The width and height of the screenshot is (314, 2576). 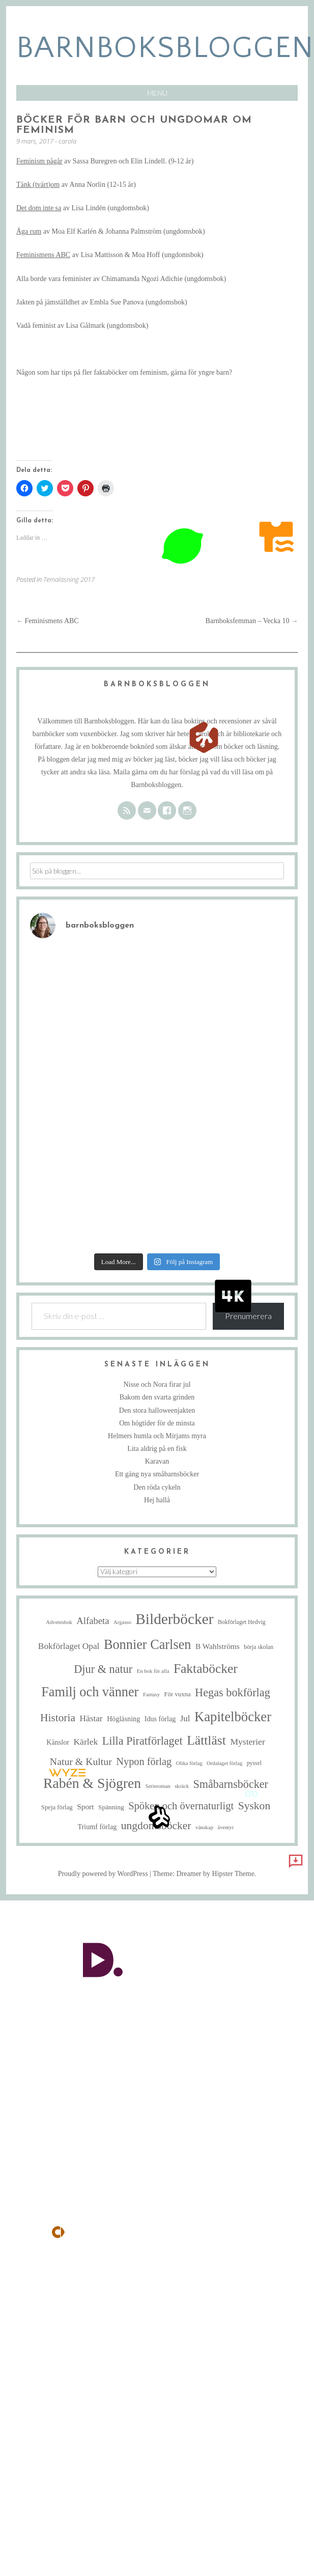 What do you see at coordinates (67, 1773) in the screenshot?
I see `open the Wyze smart home app` at bounding box center [67, 1773].